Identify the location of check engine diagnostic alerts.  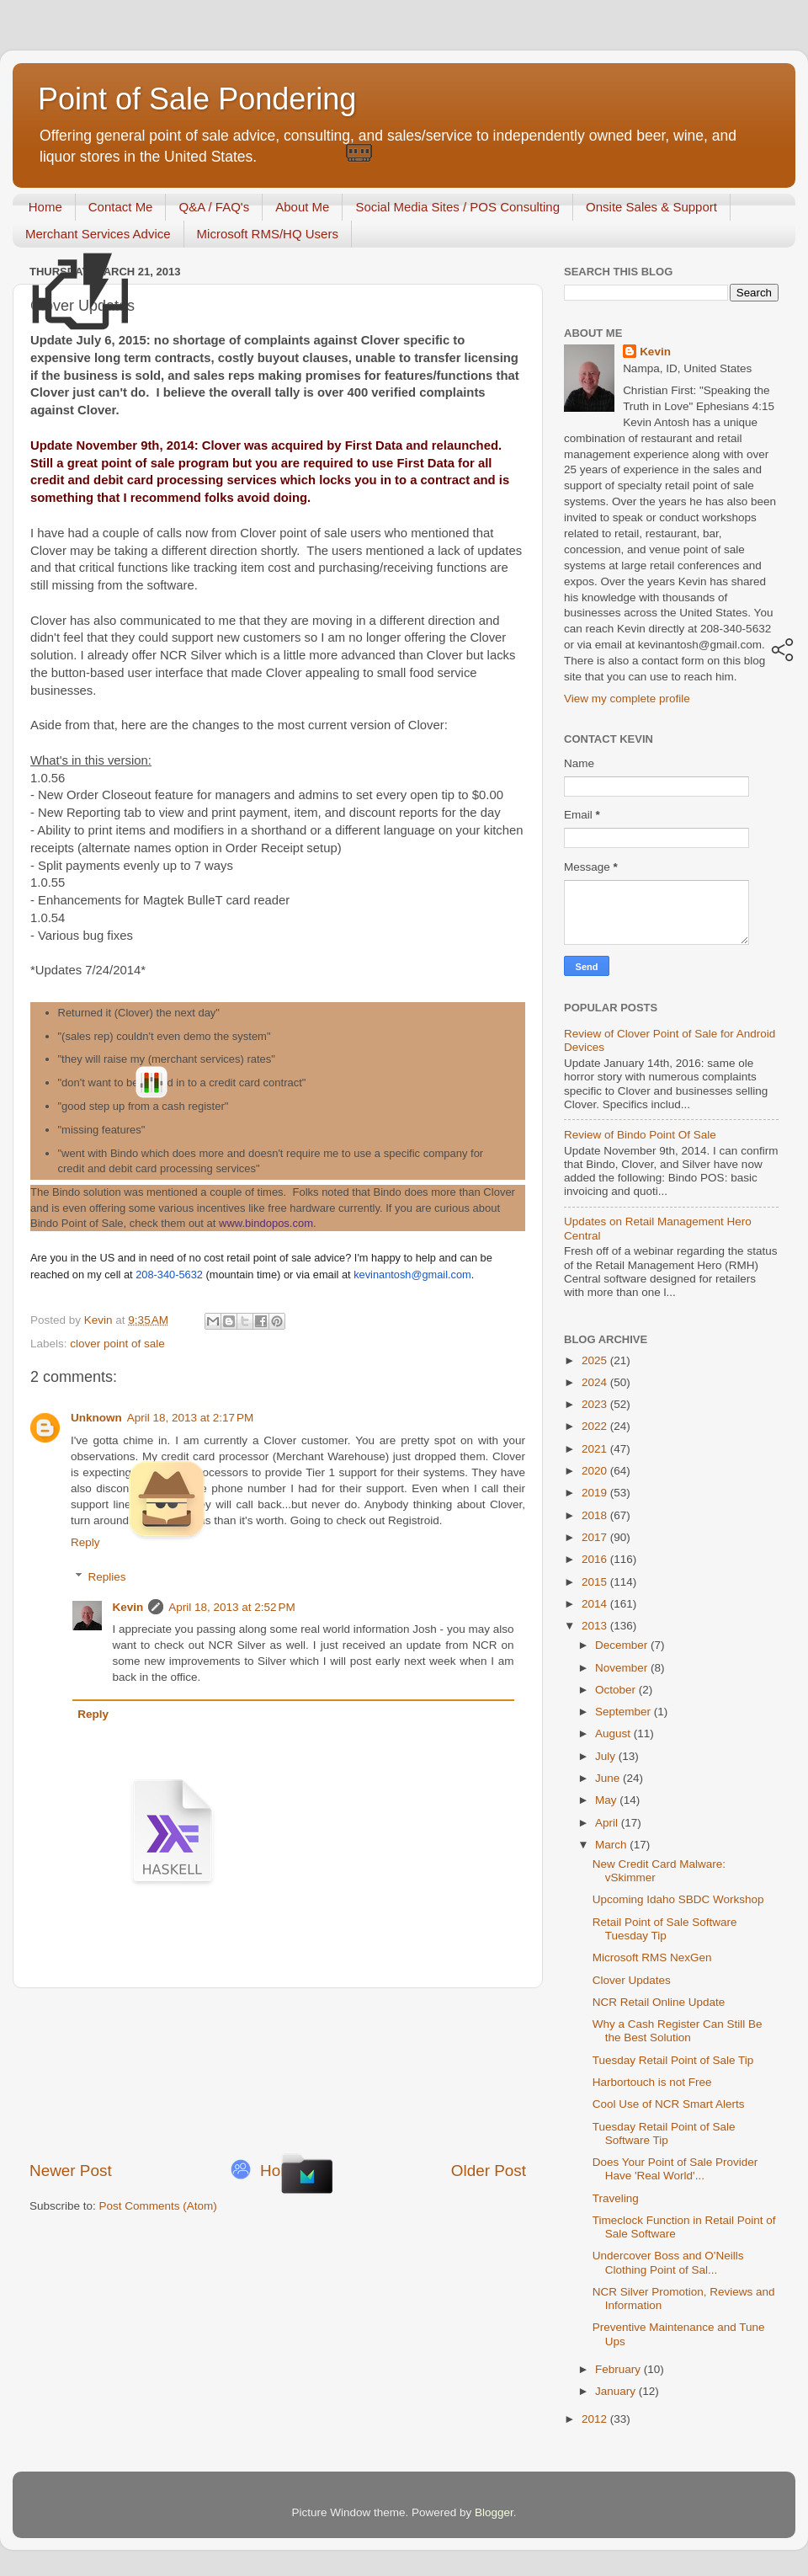
(77, 297).